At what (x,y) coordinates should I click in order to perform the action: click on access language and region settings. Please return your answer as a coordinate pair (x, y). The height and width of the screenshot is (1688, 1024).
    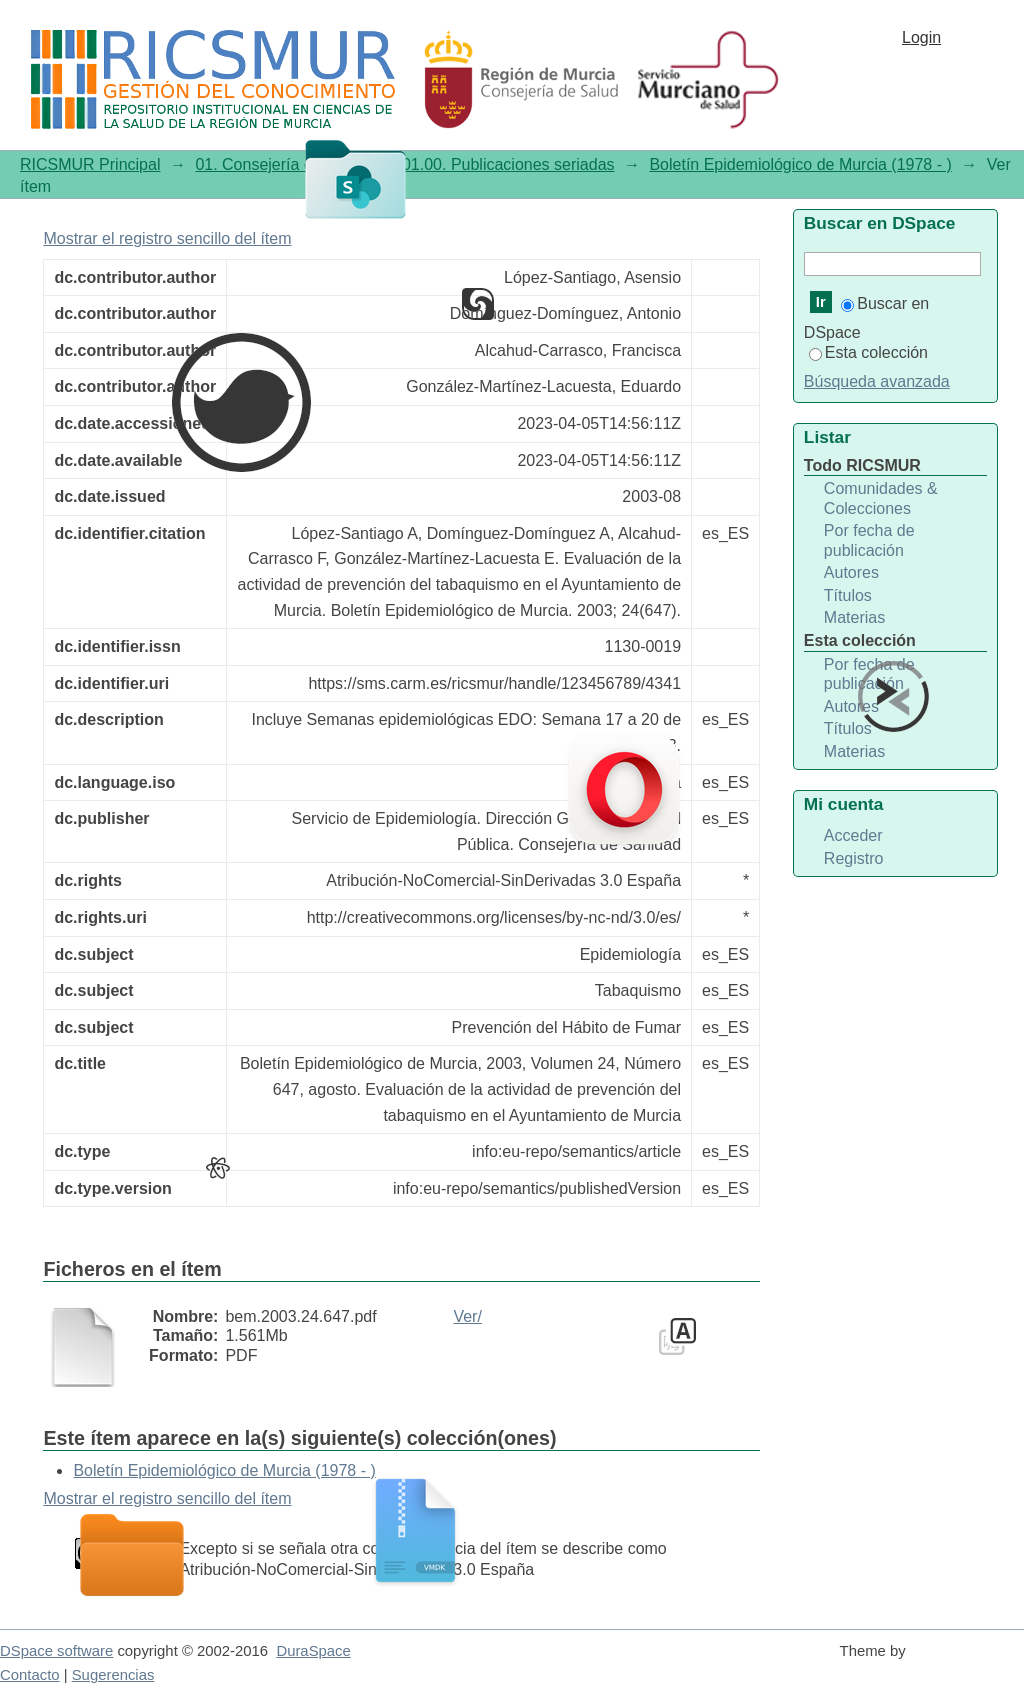
    Looking at the image, I should click on (677, 1336).